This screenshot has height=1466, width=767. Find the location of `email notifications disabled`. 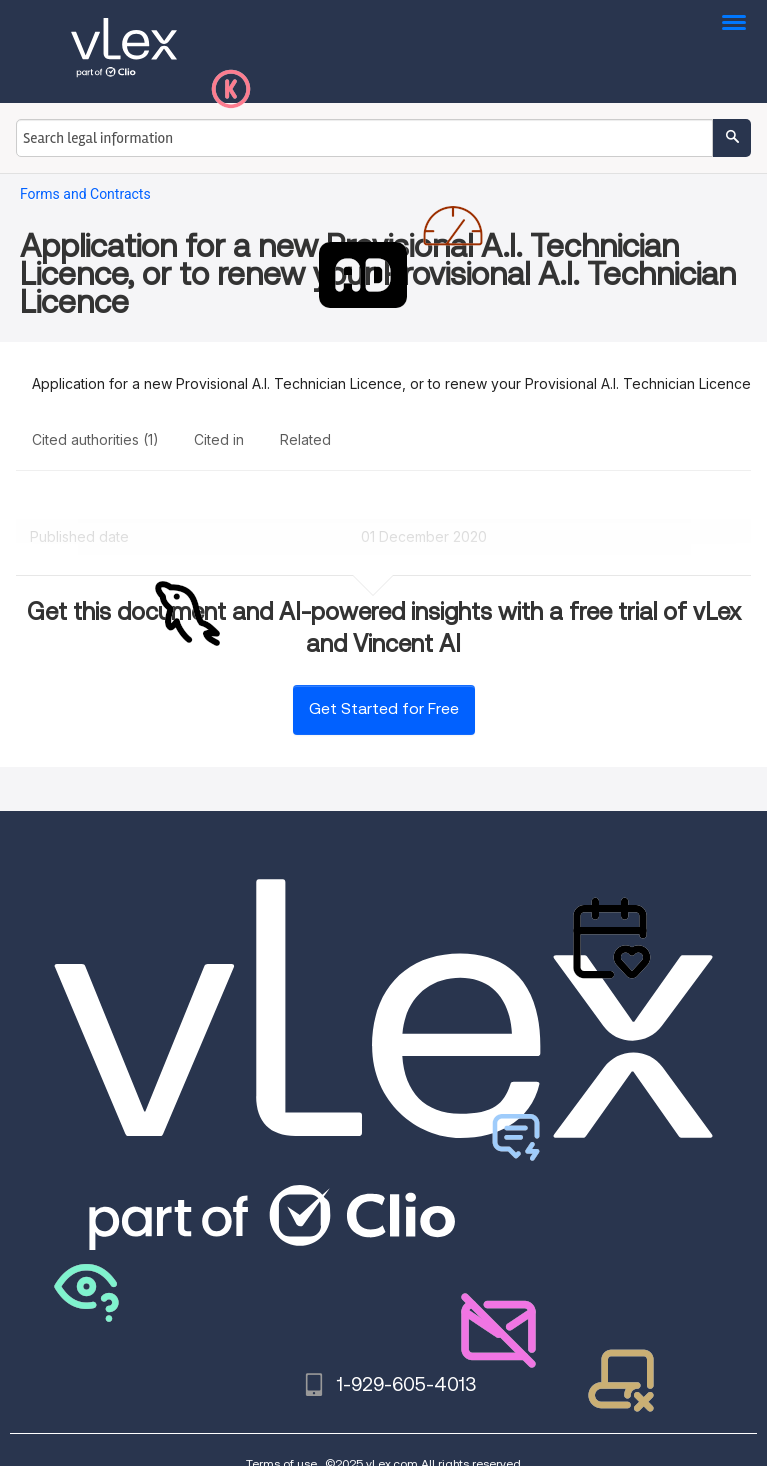

email notifications disabled is located at coordinates (498, 1330).